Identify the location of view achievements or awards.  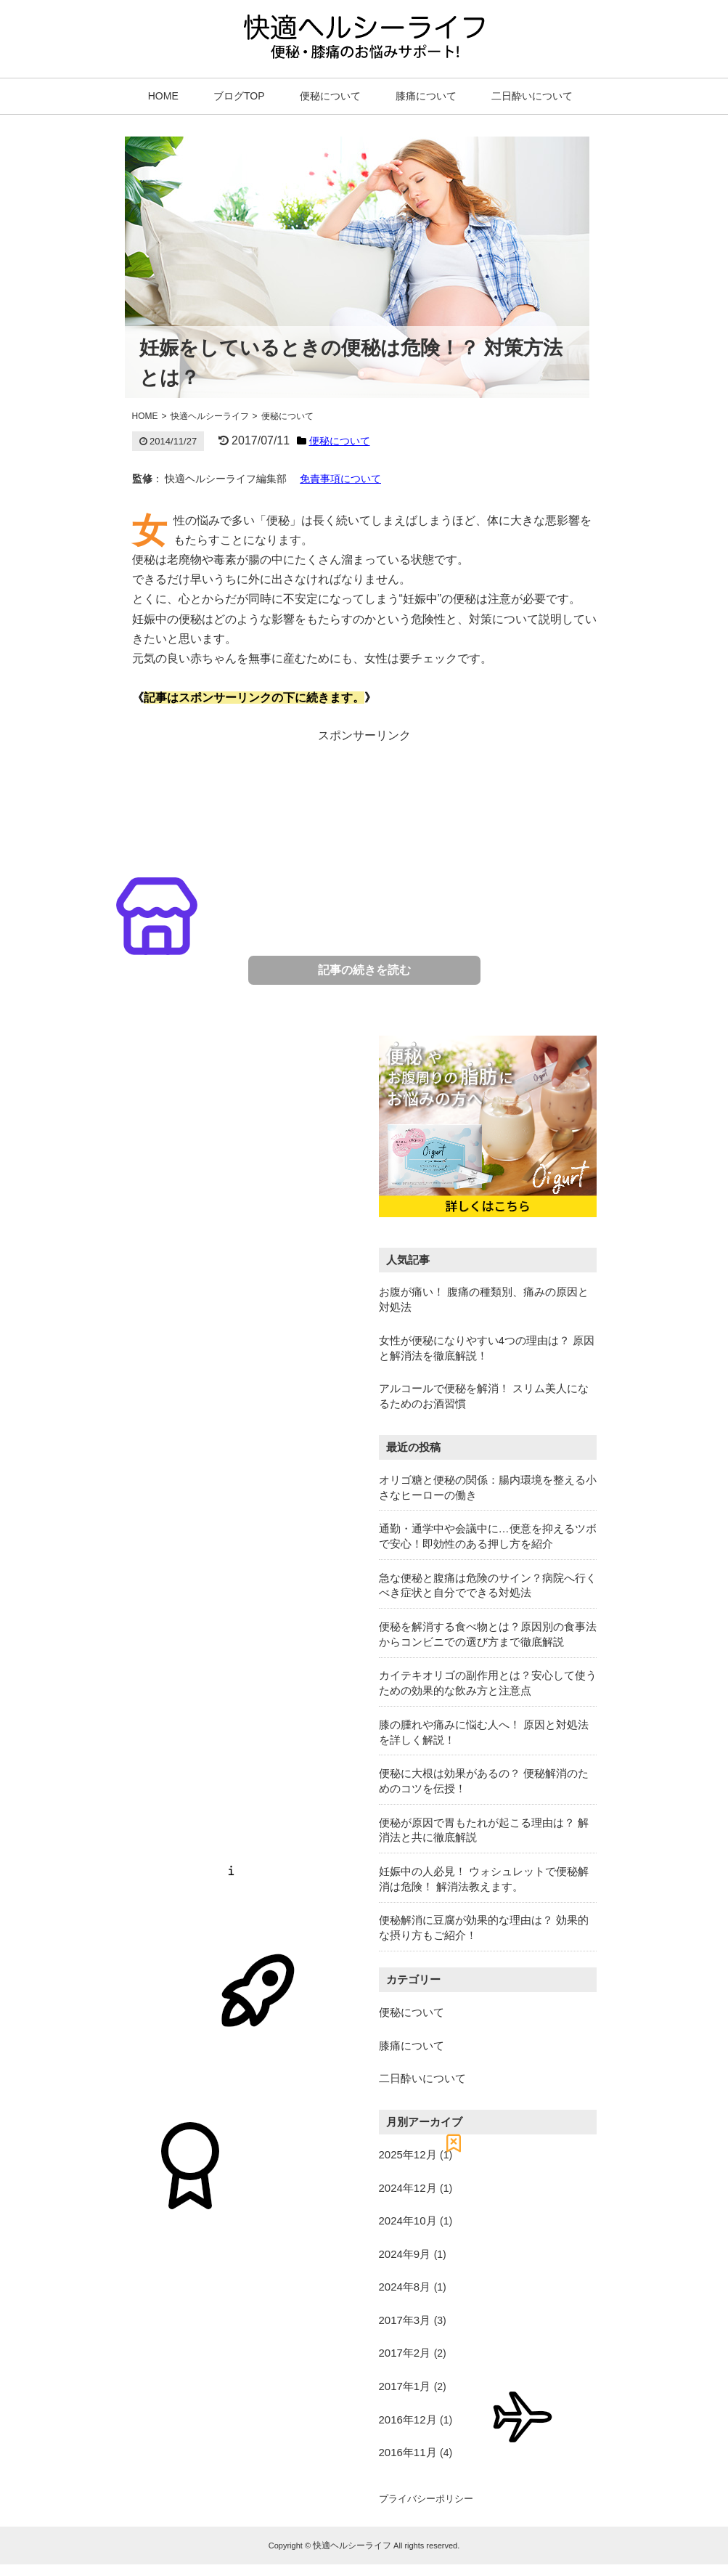
(190, 2166).